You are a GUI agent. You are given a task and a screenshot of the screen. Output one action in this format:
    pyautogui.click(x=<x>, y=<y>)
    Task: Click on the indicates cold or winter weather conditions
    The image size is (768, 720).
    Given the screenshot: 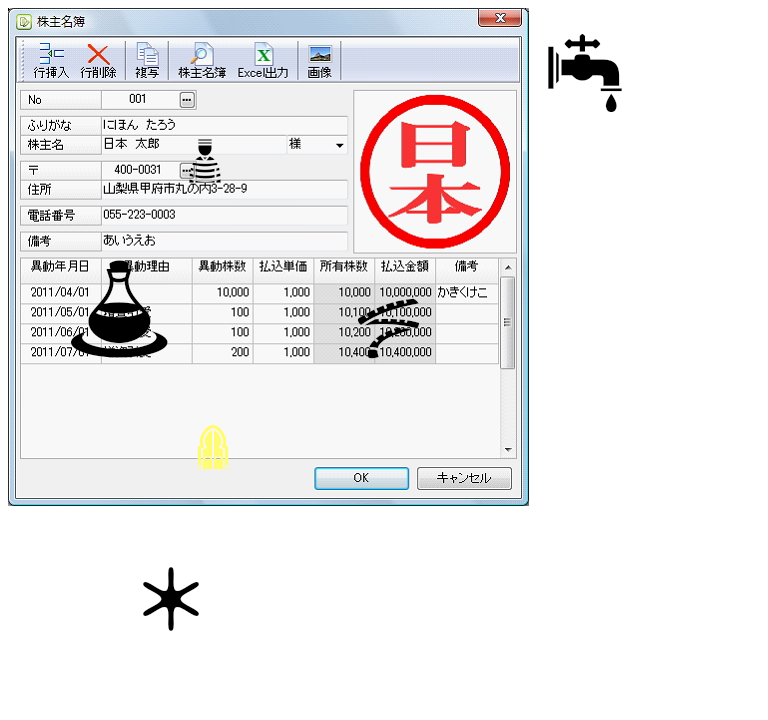 What is the action you would take?
    pyautogui.click(x=171, y=599)
    